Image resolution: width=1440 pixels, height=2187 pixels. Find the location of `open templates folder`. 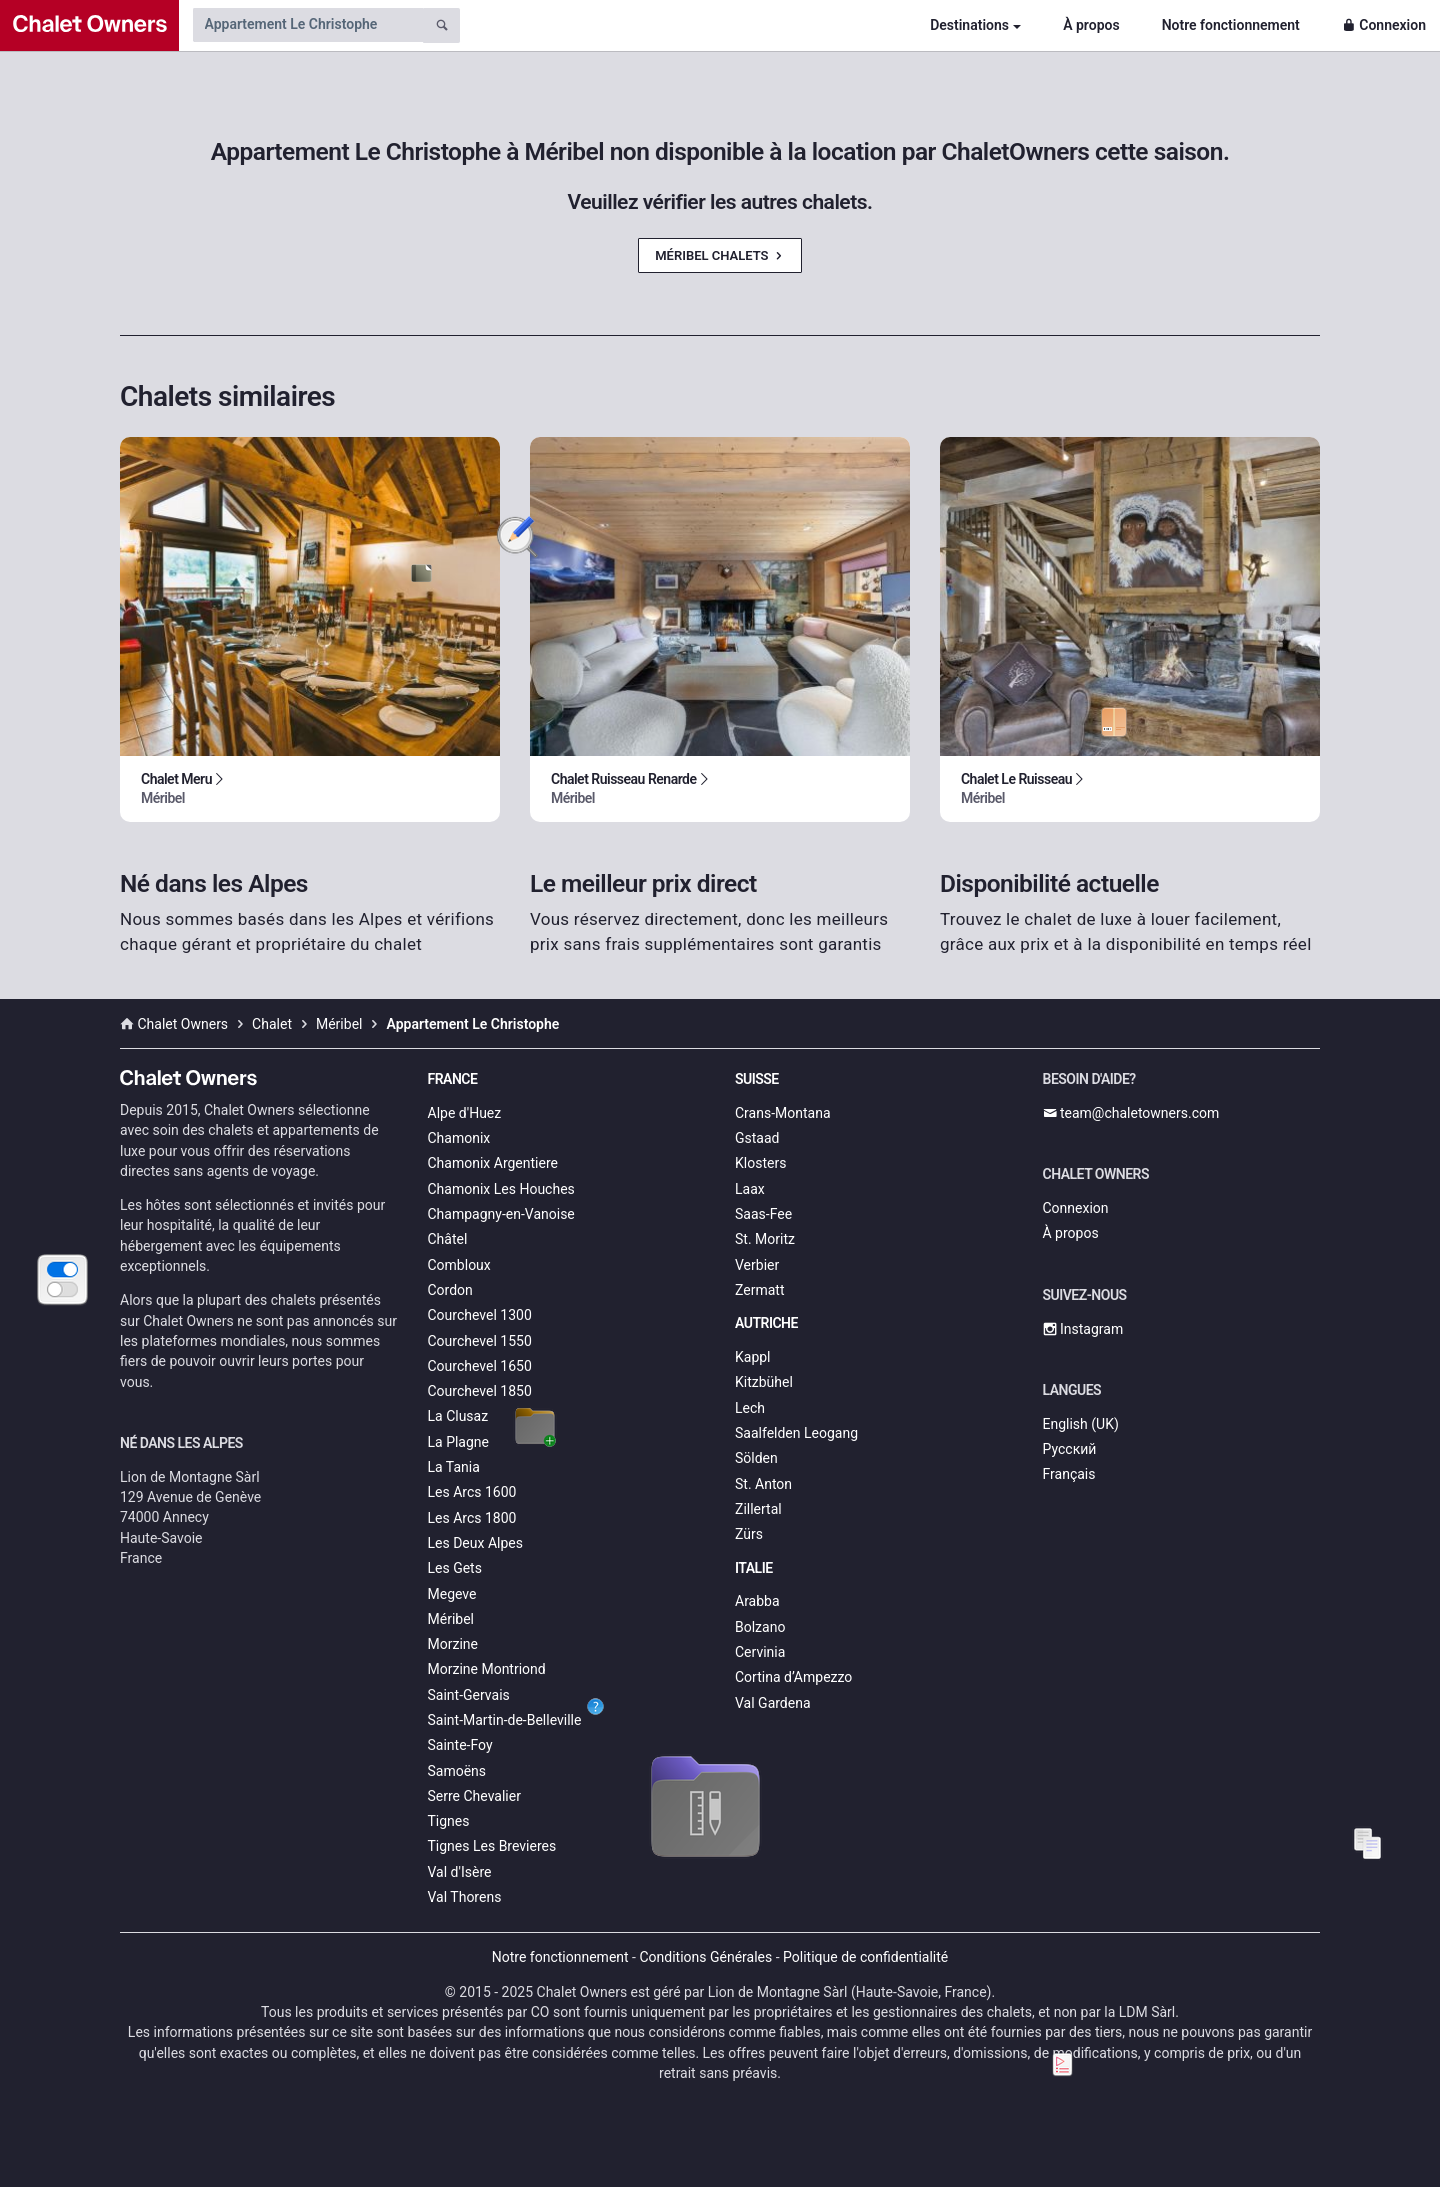

open templates folder is located at coordinates (705, 1806).